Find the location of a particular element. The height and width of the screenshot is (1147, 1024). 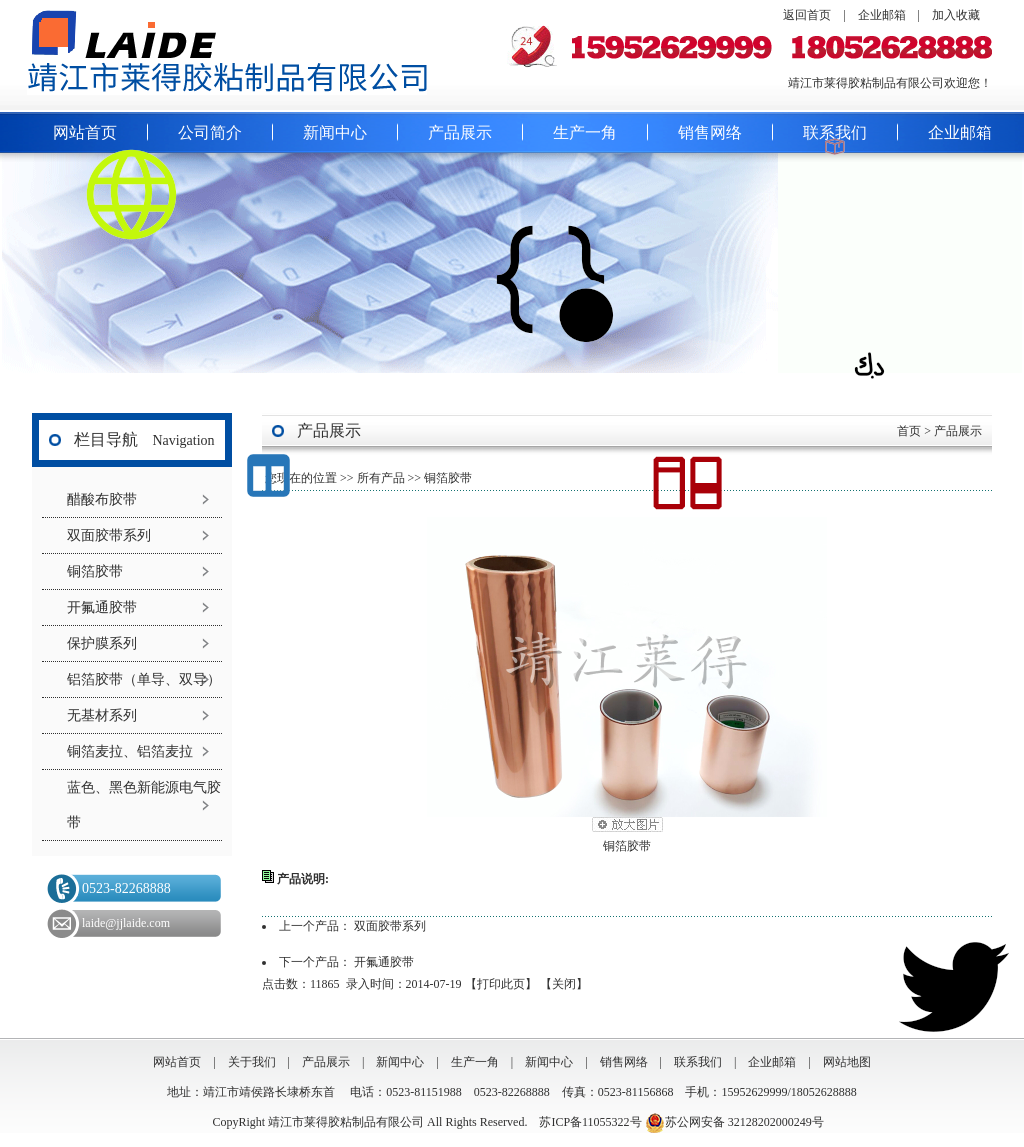

compare file differences is located at coordinates (685, 483).